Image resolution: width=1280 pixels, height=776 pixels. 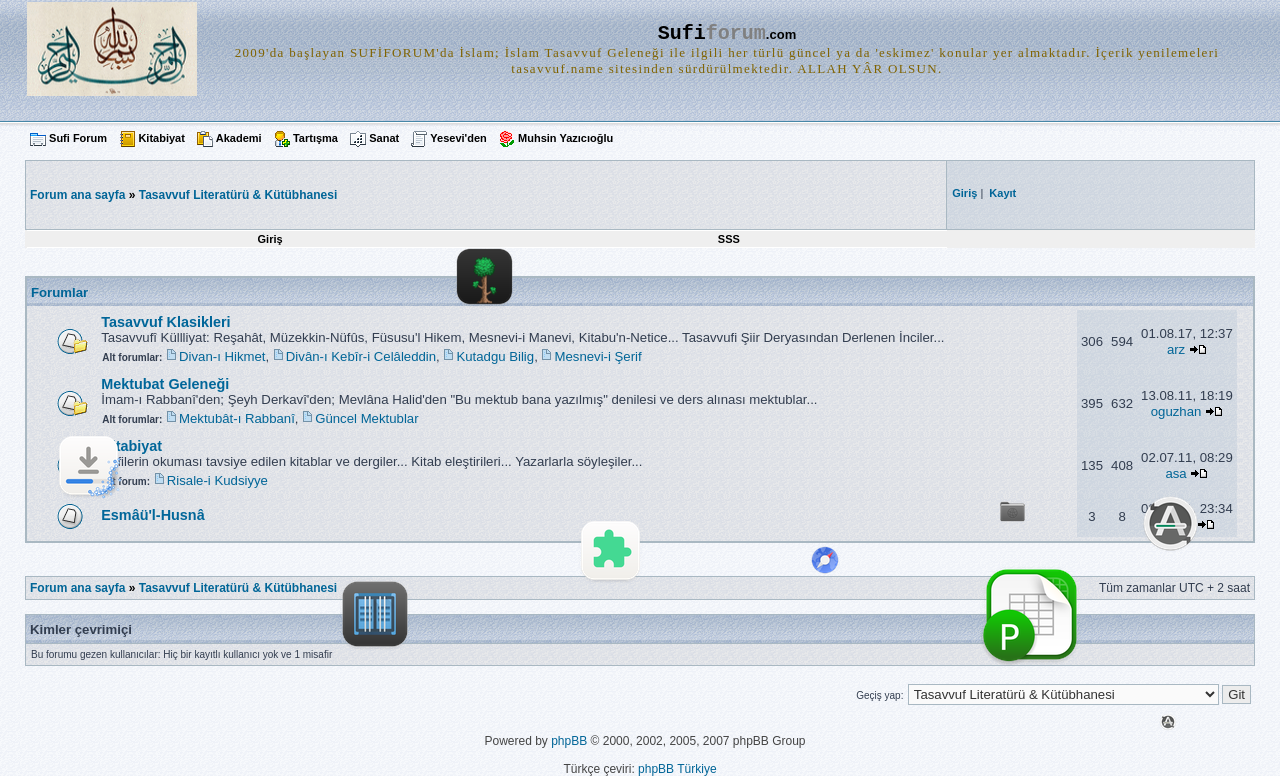 What do you see at coordinates (825, 560) in the screenshot?
I see `open the web browser` at bounding box center [825, 560].